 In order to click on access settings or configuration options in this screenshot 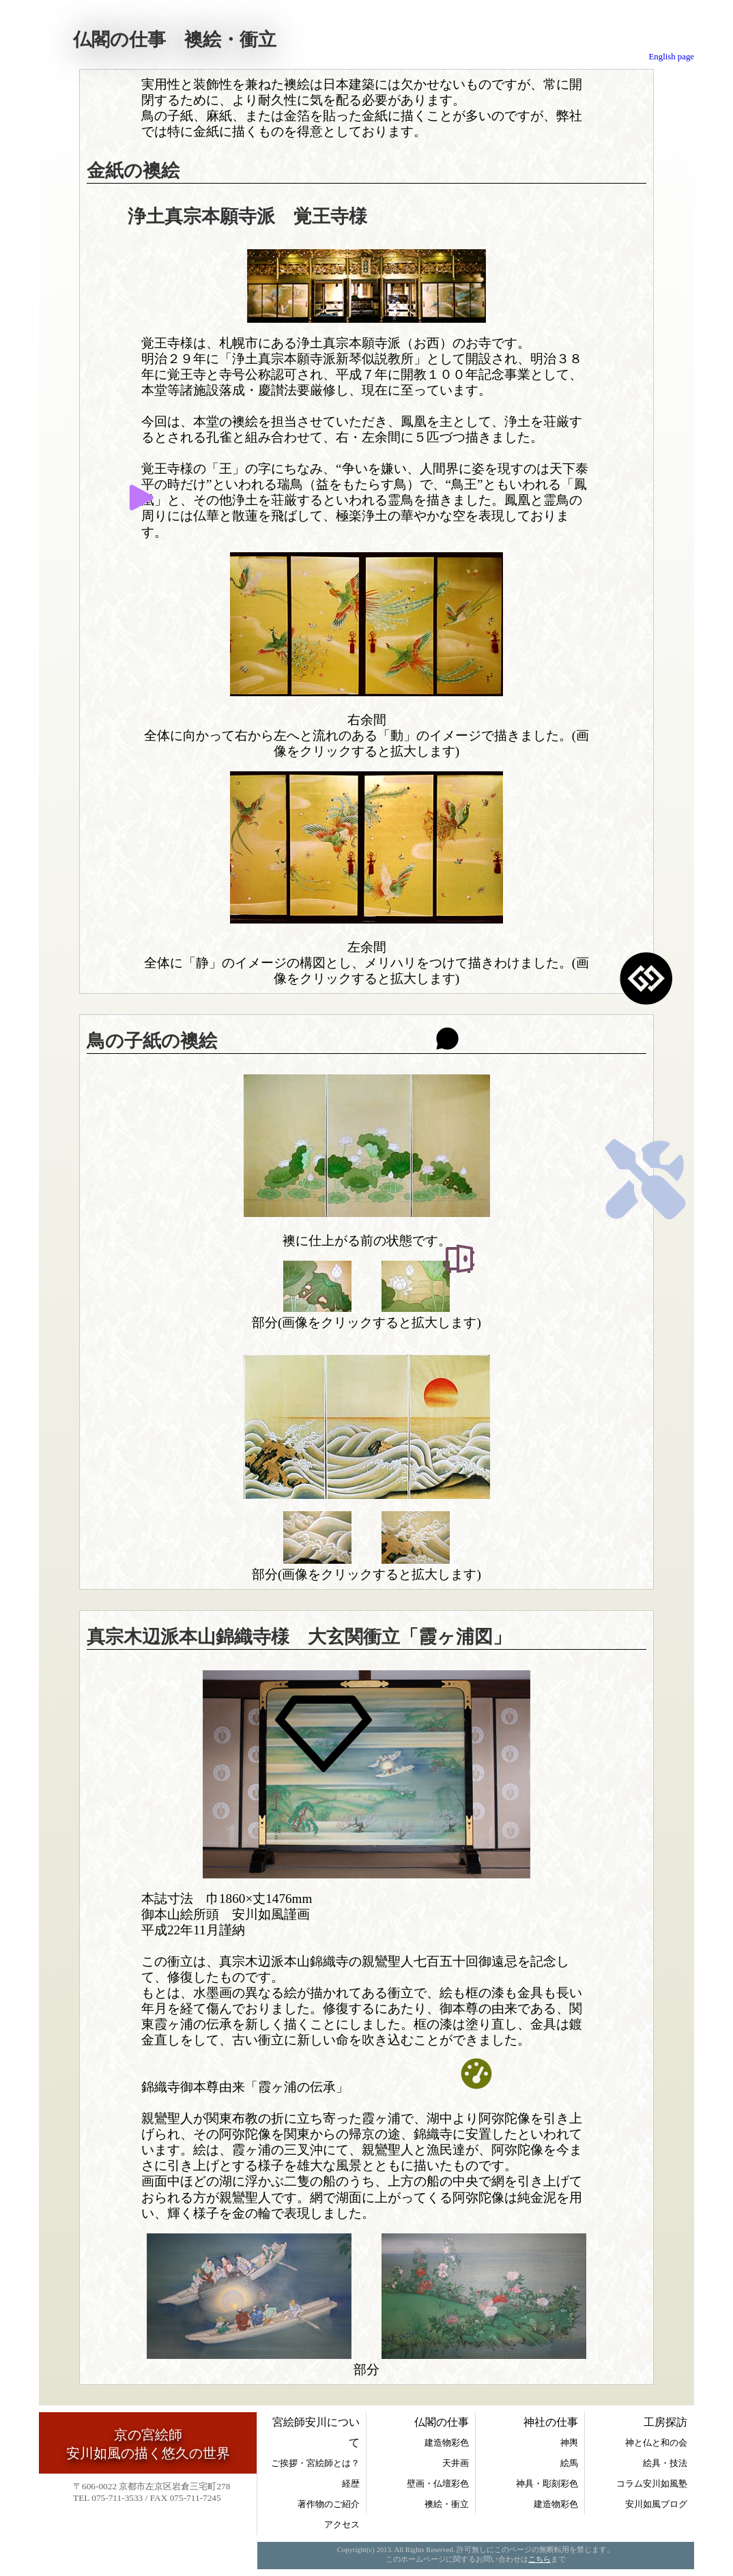, I will do `click(645, 1179)`.